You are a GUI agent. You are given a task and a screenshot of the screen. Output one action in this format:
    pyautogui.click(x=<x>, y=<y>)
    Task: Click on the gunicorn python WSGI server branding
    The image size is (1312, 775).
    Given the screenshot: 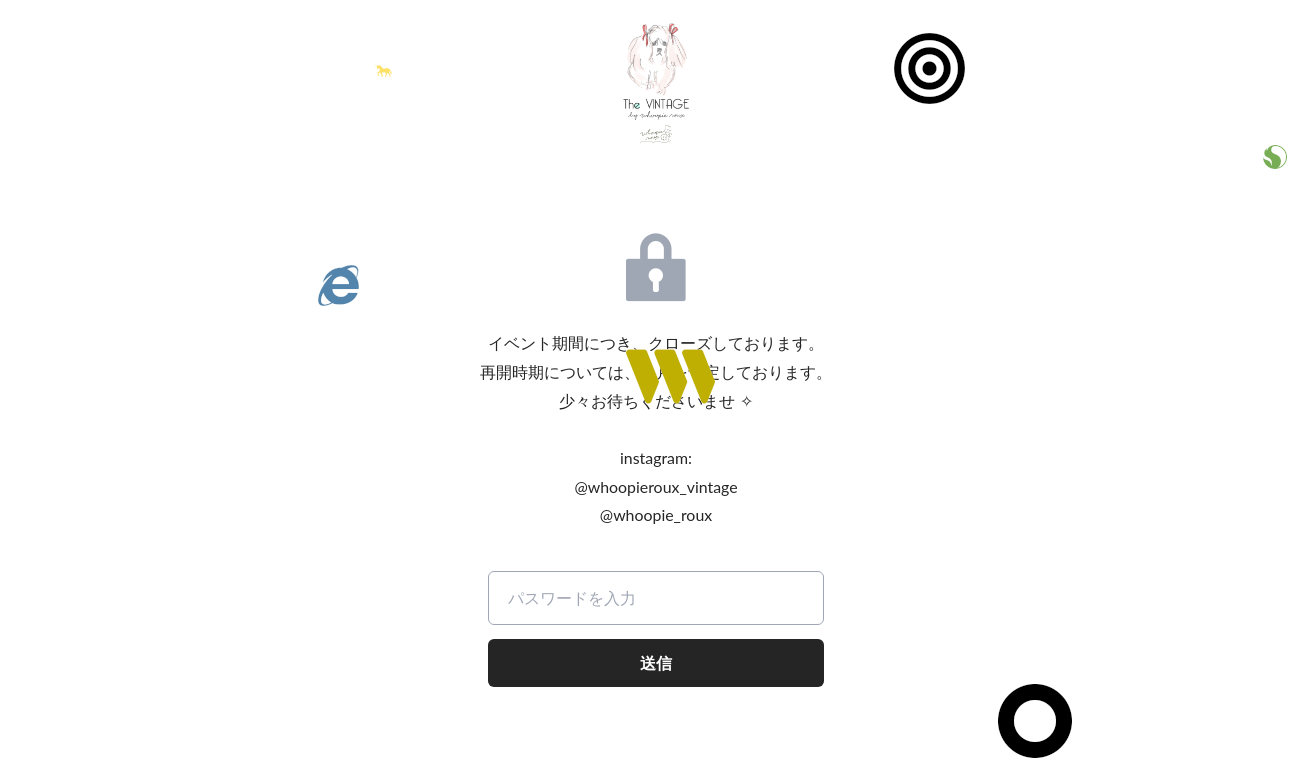 What is the action you would take?
    pyautogui.click(x=383, y=71)
    